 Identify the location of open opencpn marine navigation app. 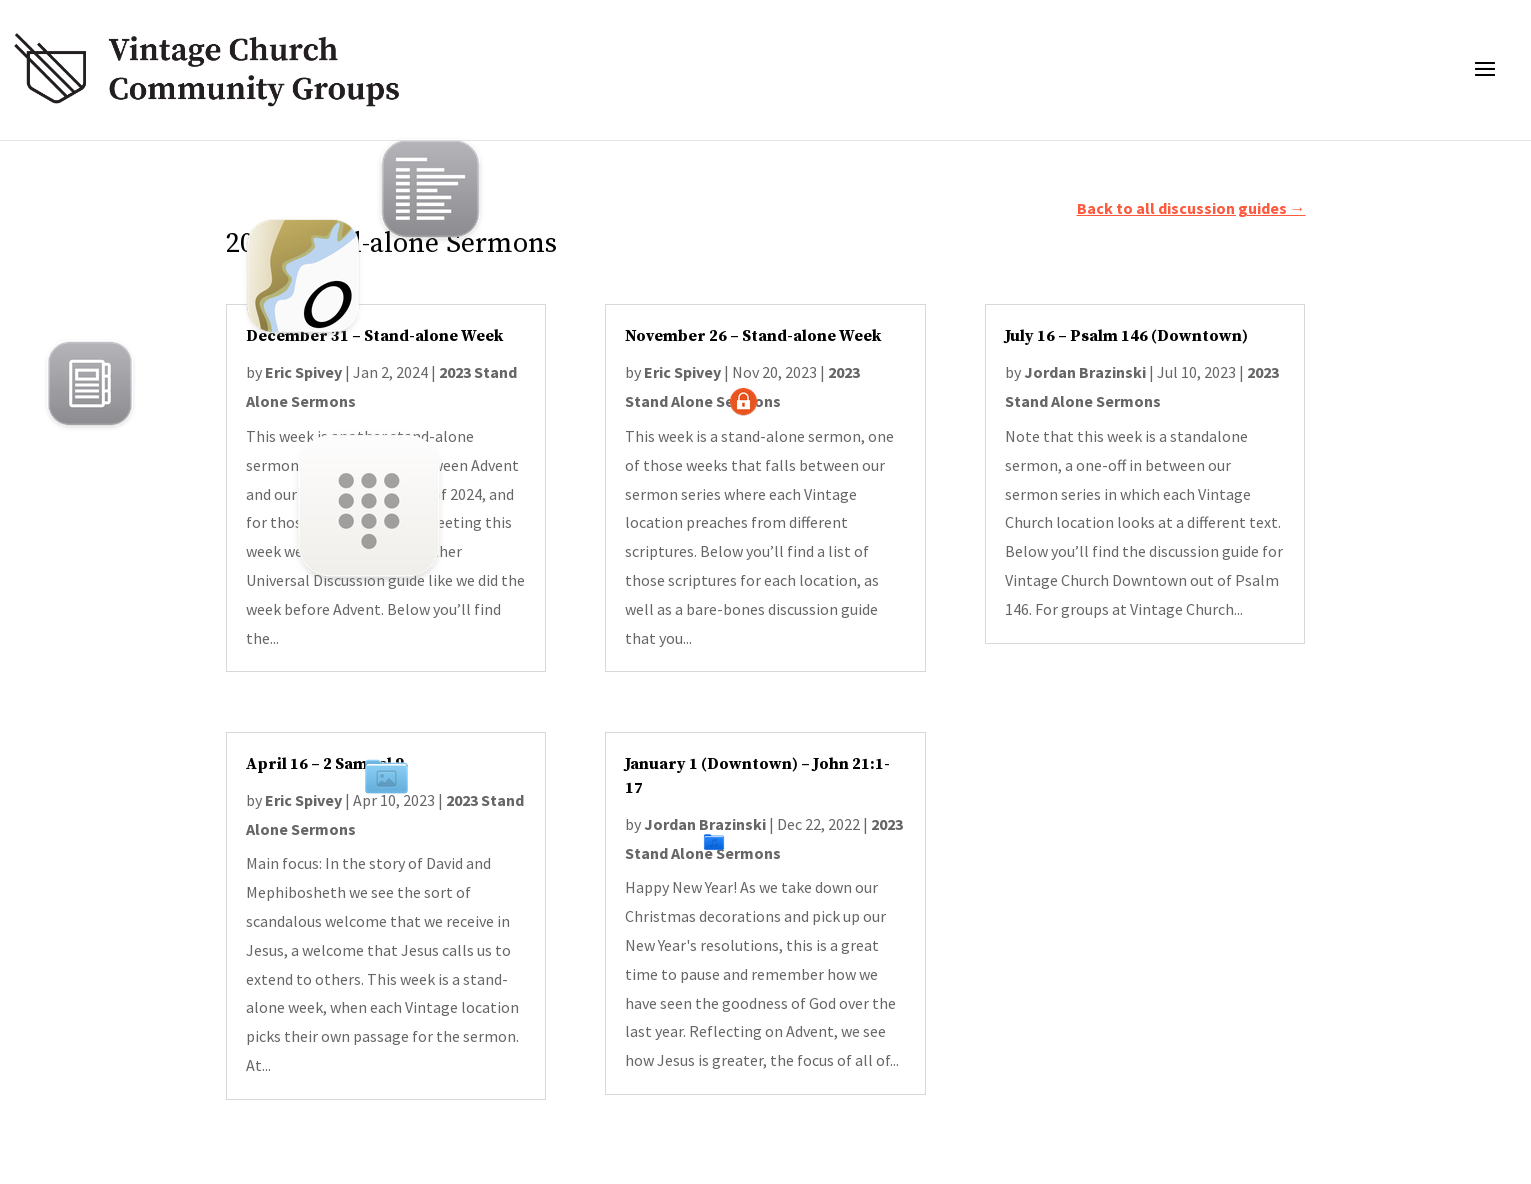
(303, 276).